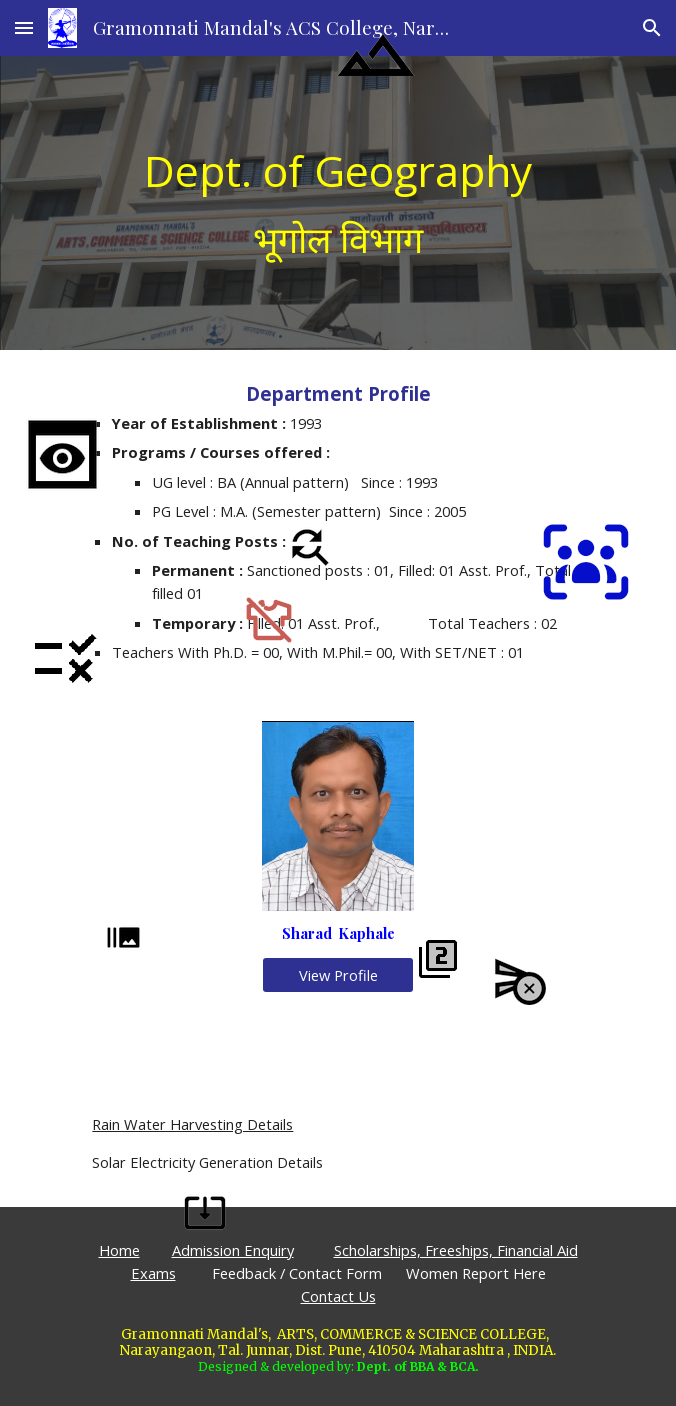 This screenshot has width=676, height=1406. What do you see at coordinates (309, 546) in the screenshot?
I see `find and replace text or content` at bounding box center [309, 546].